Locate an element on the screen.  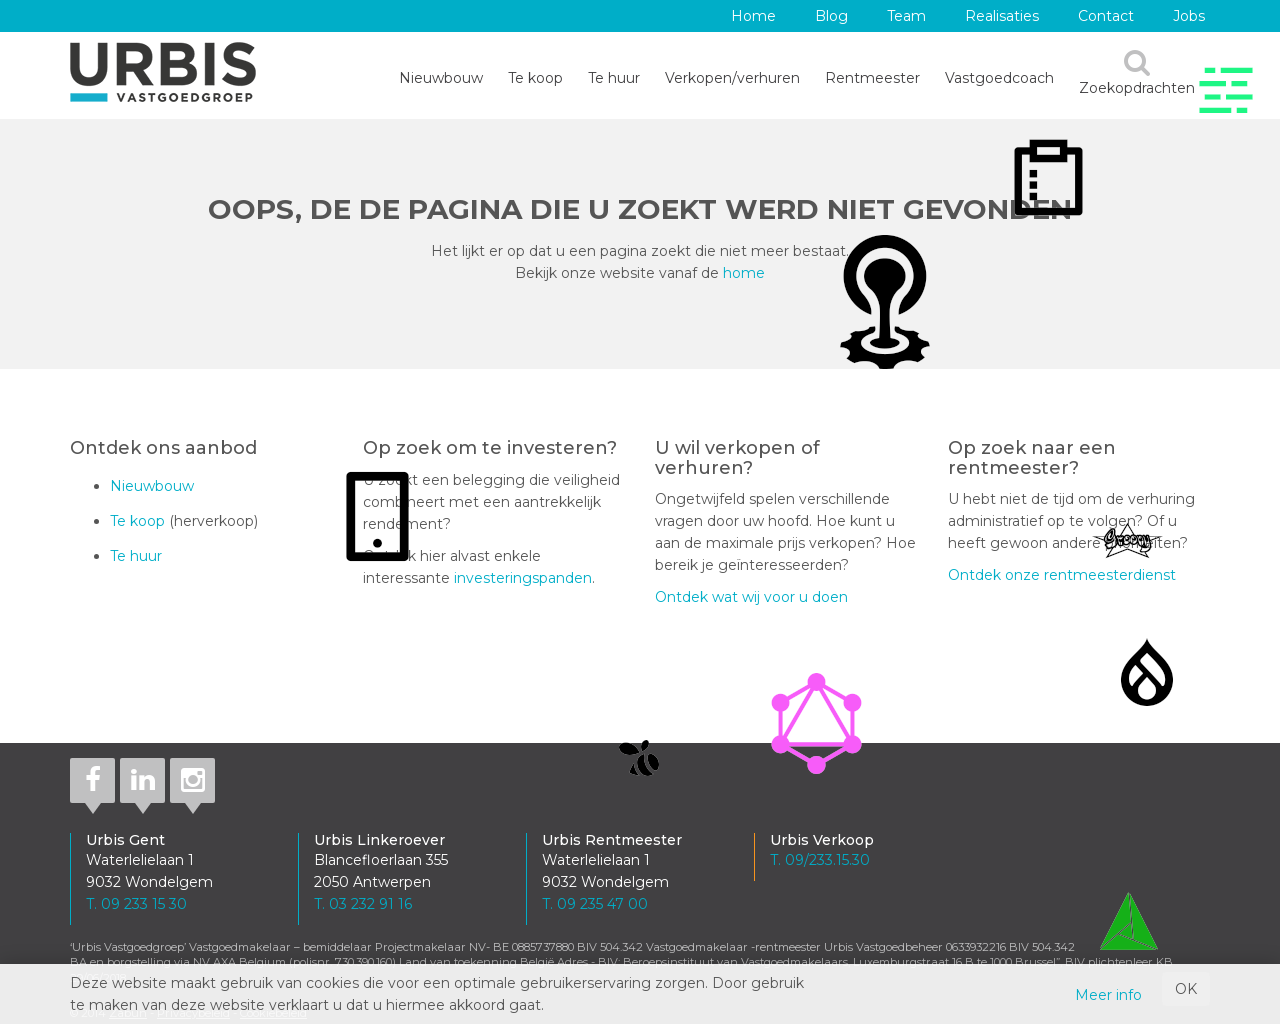
access mobile device settings is located at coordinates (377, 516).